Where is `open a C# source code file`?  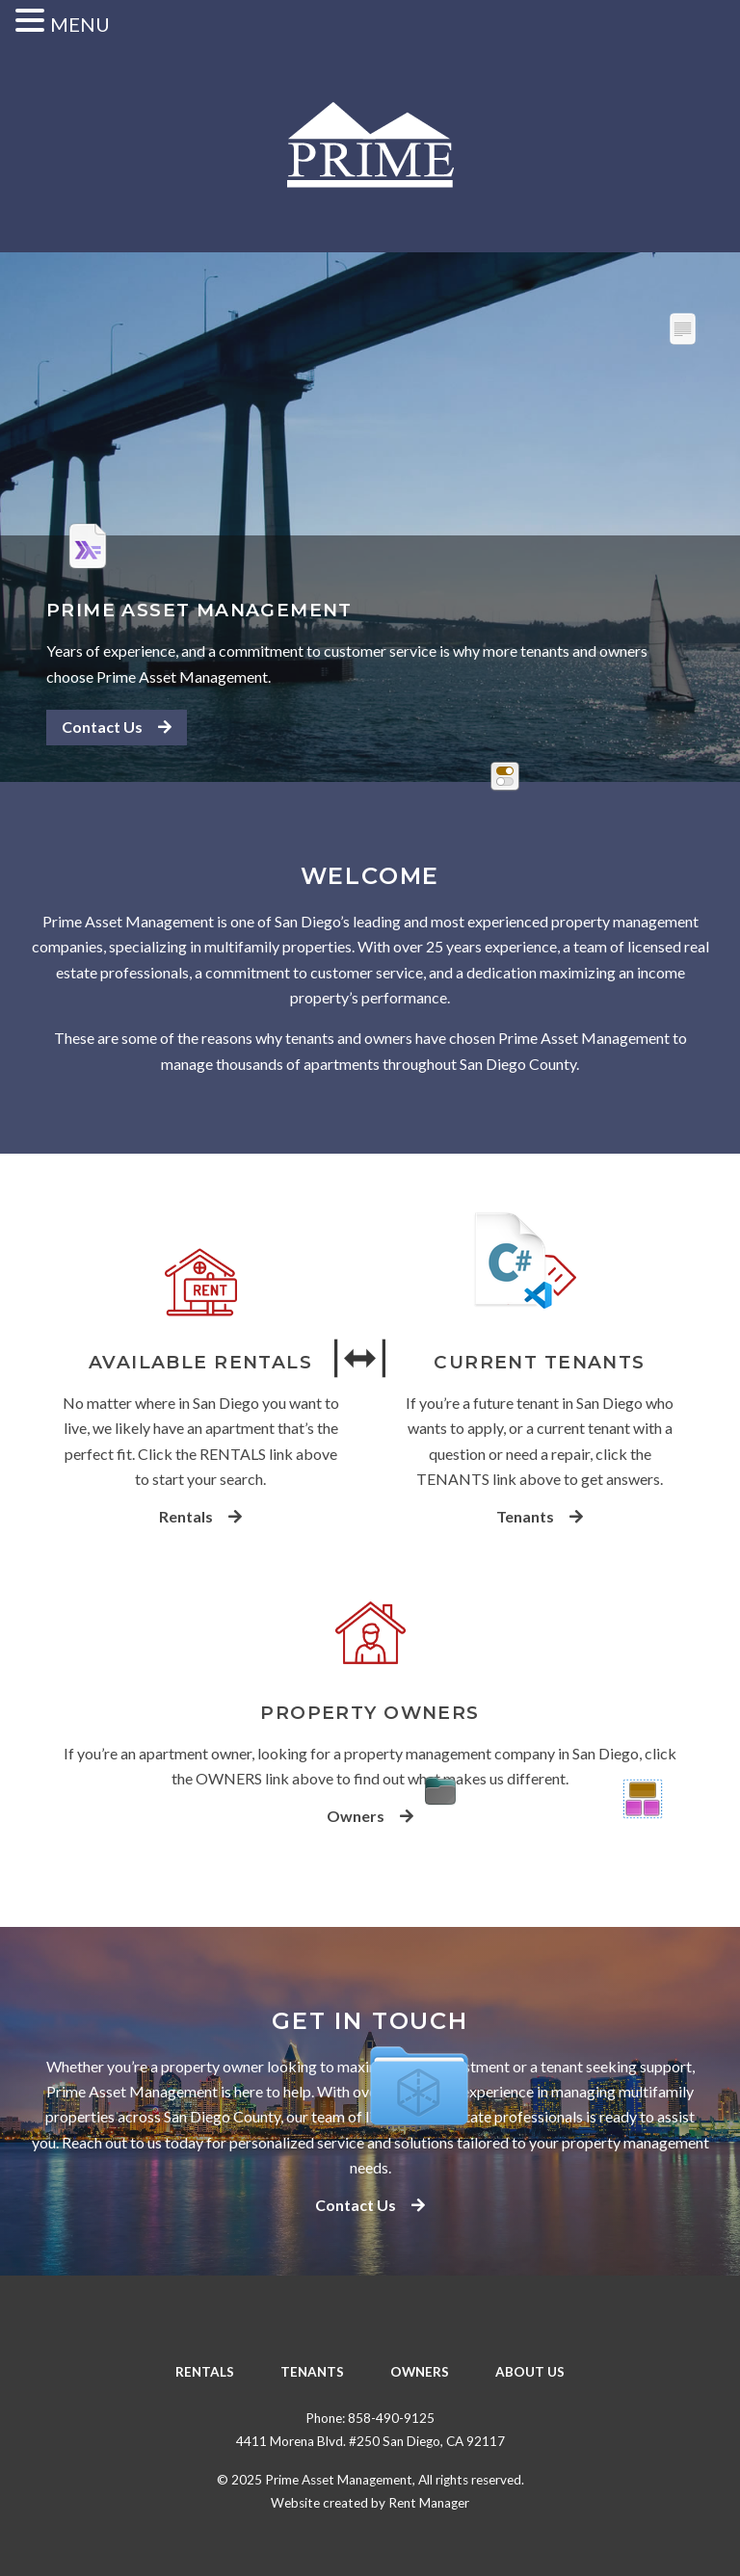
open a C# source code file is located at coordinates (510, 1261).